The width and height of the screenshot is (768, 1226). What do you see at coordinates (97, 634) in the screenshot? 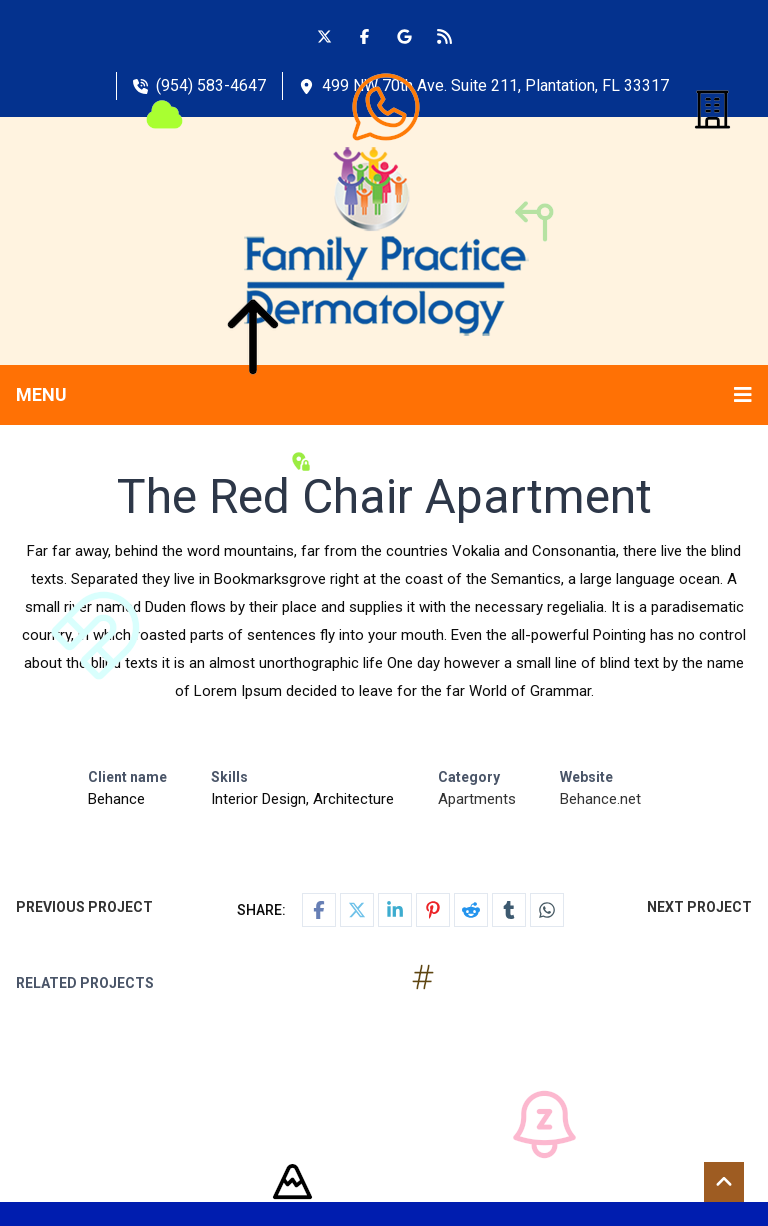
I see `activate magnetic snap or alignment` at bounding box center [97, 634].